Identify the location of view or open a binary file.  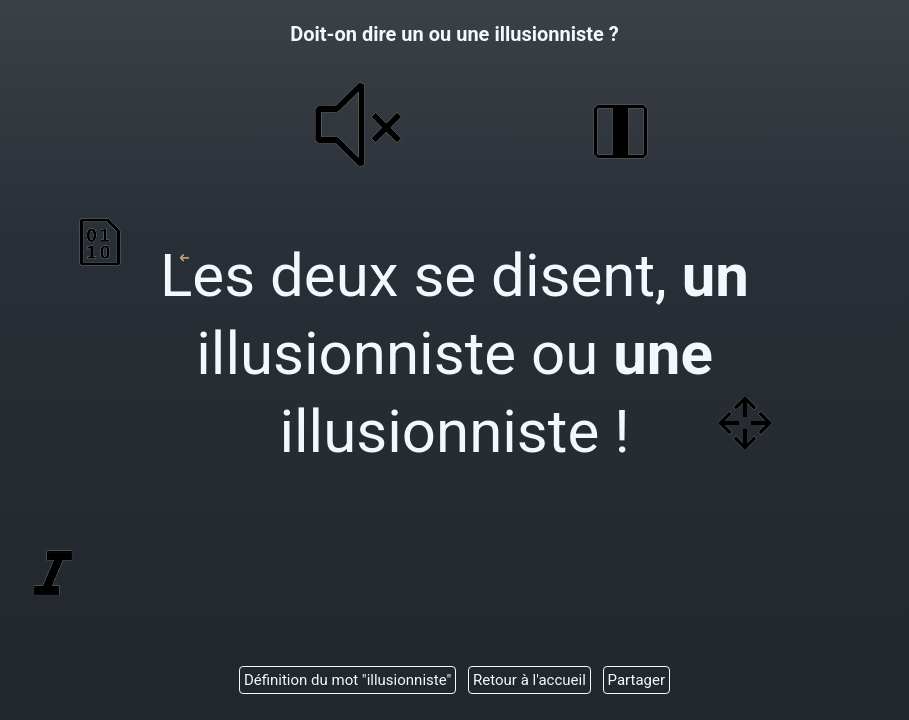
(100, 242).